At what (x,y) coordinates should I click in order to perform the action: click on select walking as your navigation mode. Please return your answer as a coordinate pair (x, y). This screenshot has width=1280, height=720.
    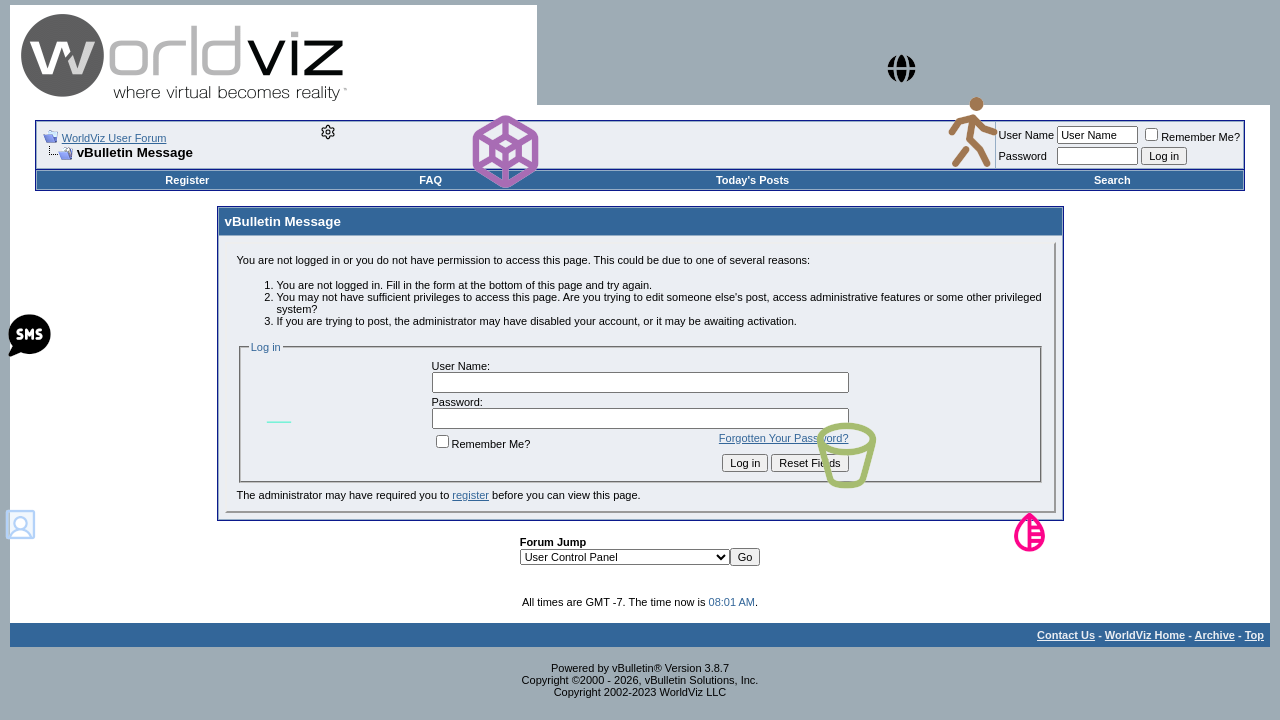
    Looking at the image, I should click on (973, 132).